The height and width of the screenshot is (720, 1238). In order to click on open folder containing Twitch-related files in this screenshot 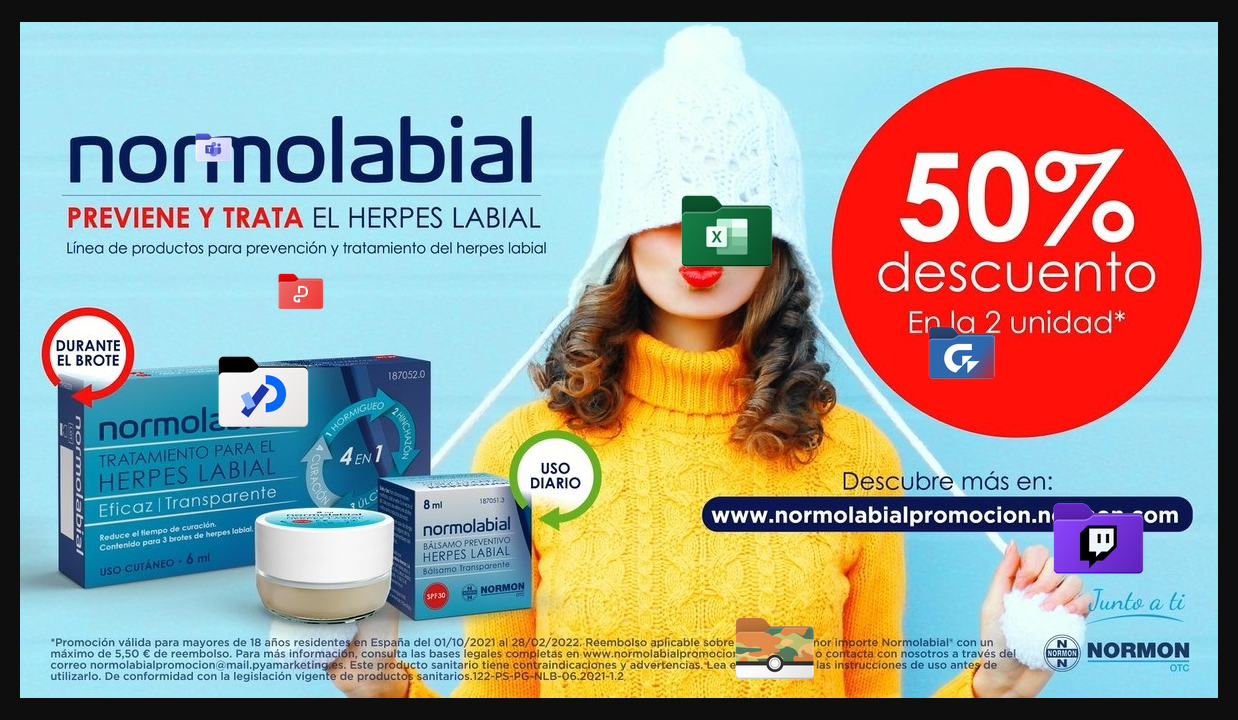, I will do `click(1098, 541)`.